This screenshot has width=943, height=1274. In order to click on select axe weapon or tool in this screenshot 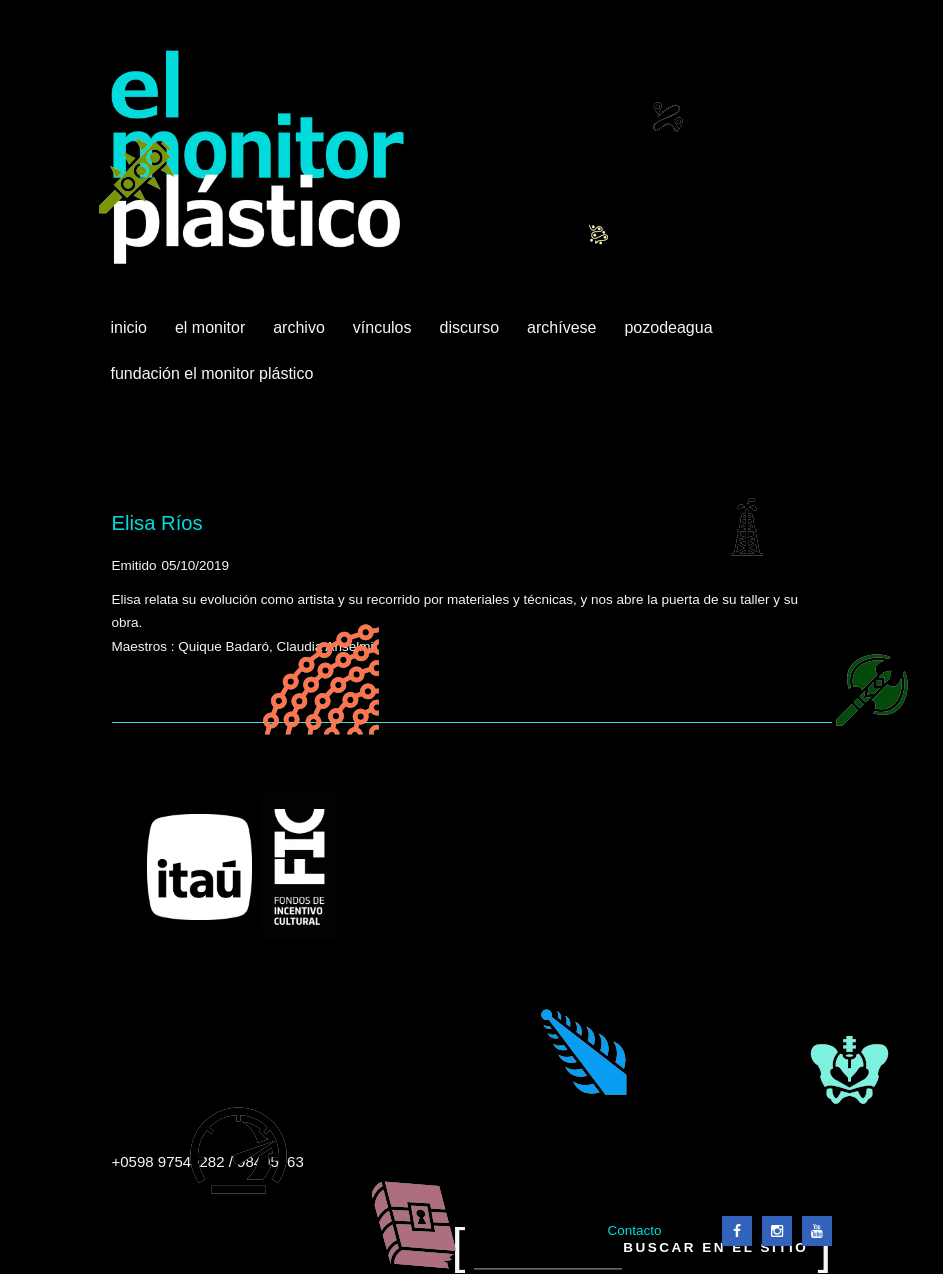, I will do `click(873, 689)`.